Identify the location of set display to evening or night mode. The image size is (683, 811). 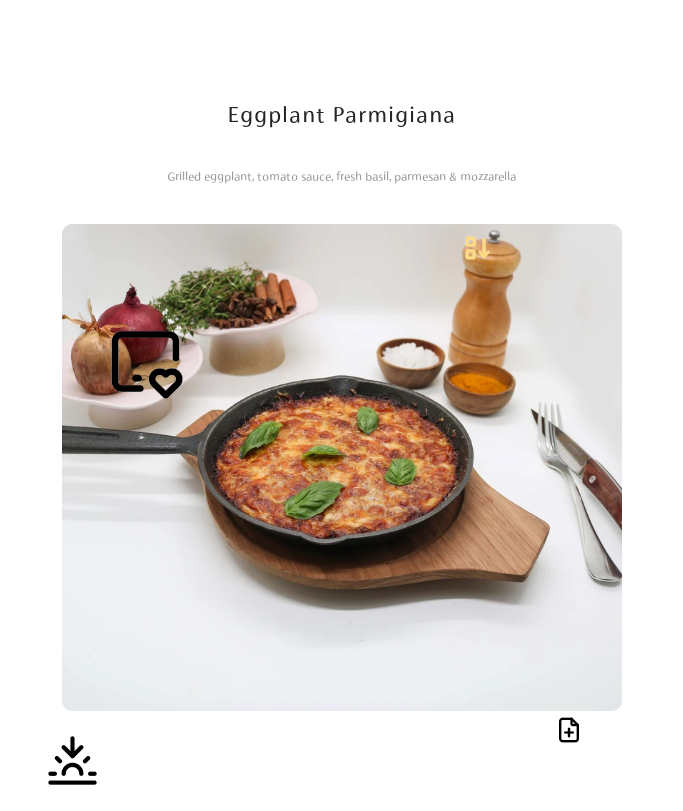
(72, 760).